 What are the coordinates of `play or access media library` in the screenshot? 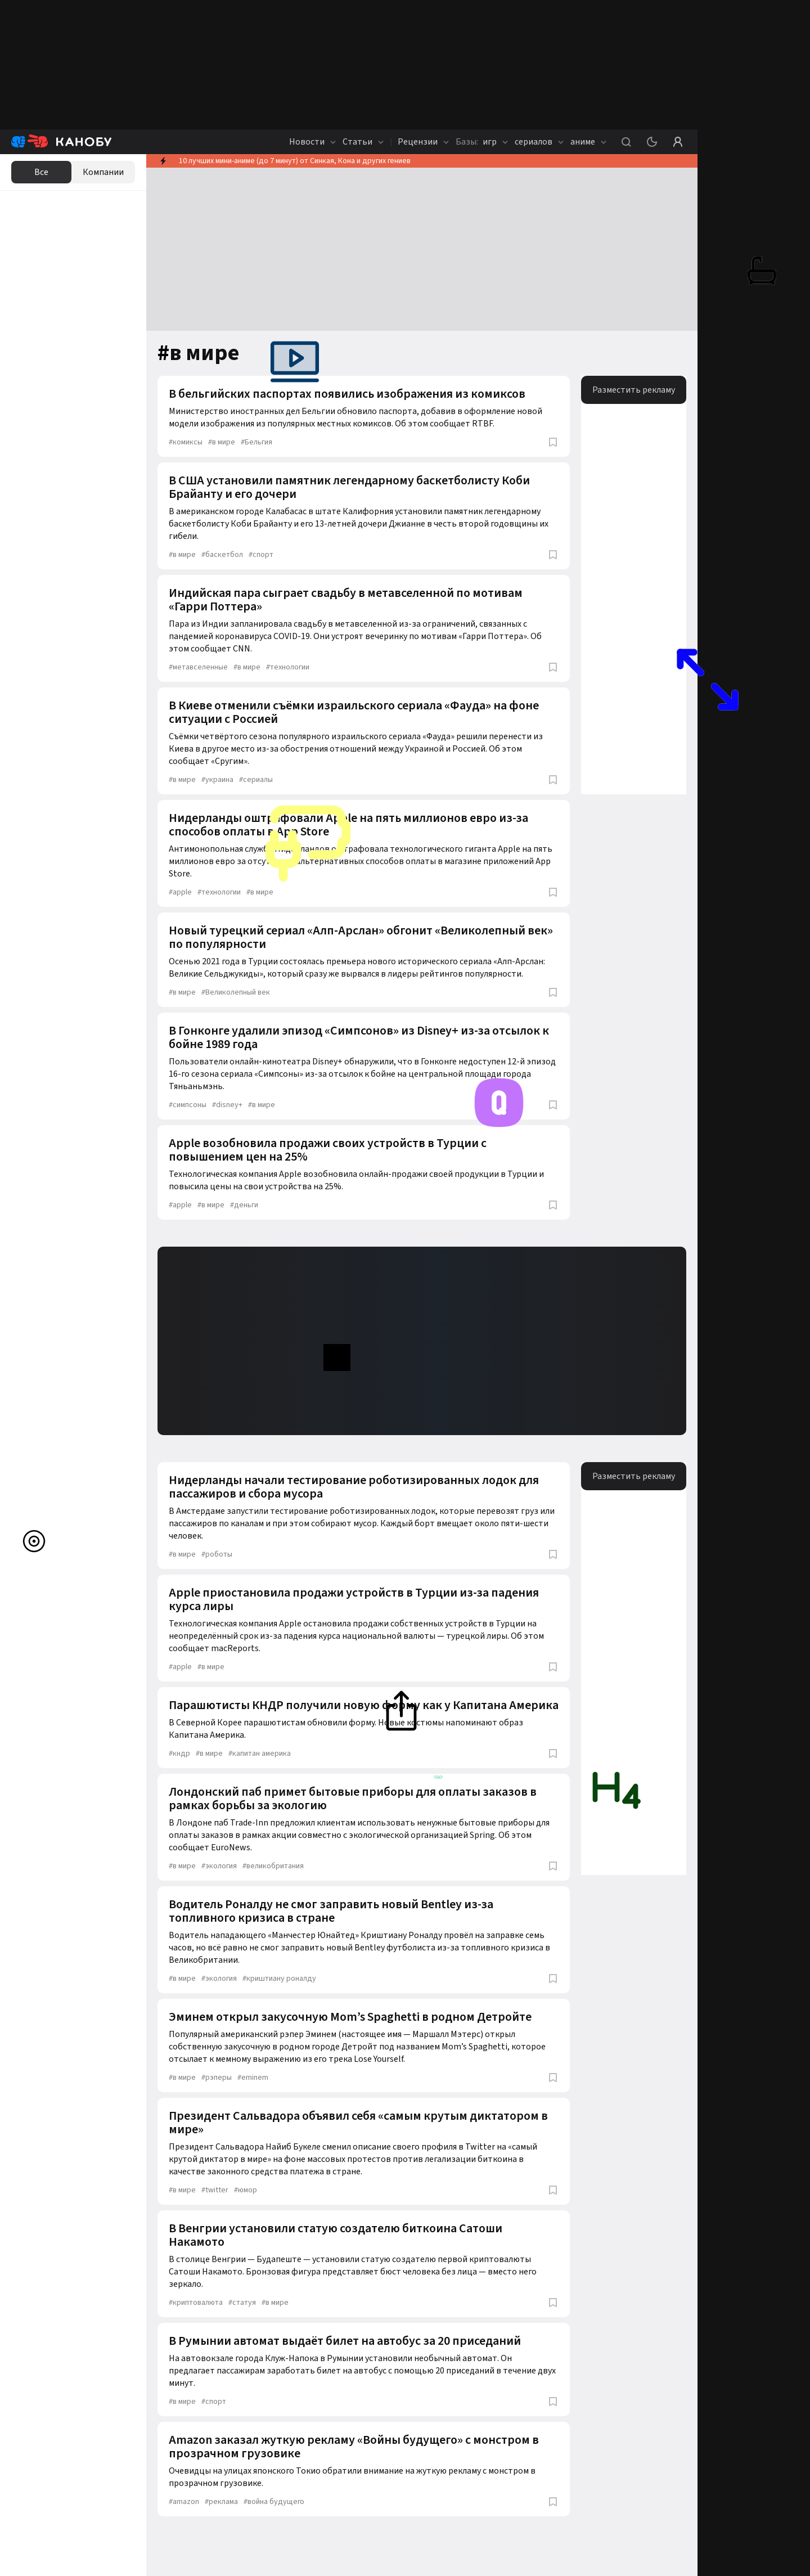 It's located at (34, 1541).